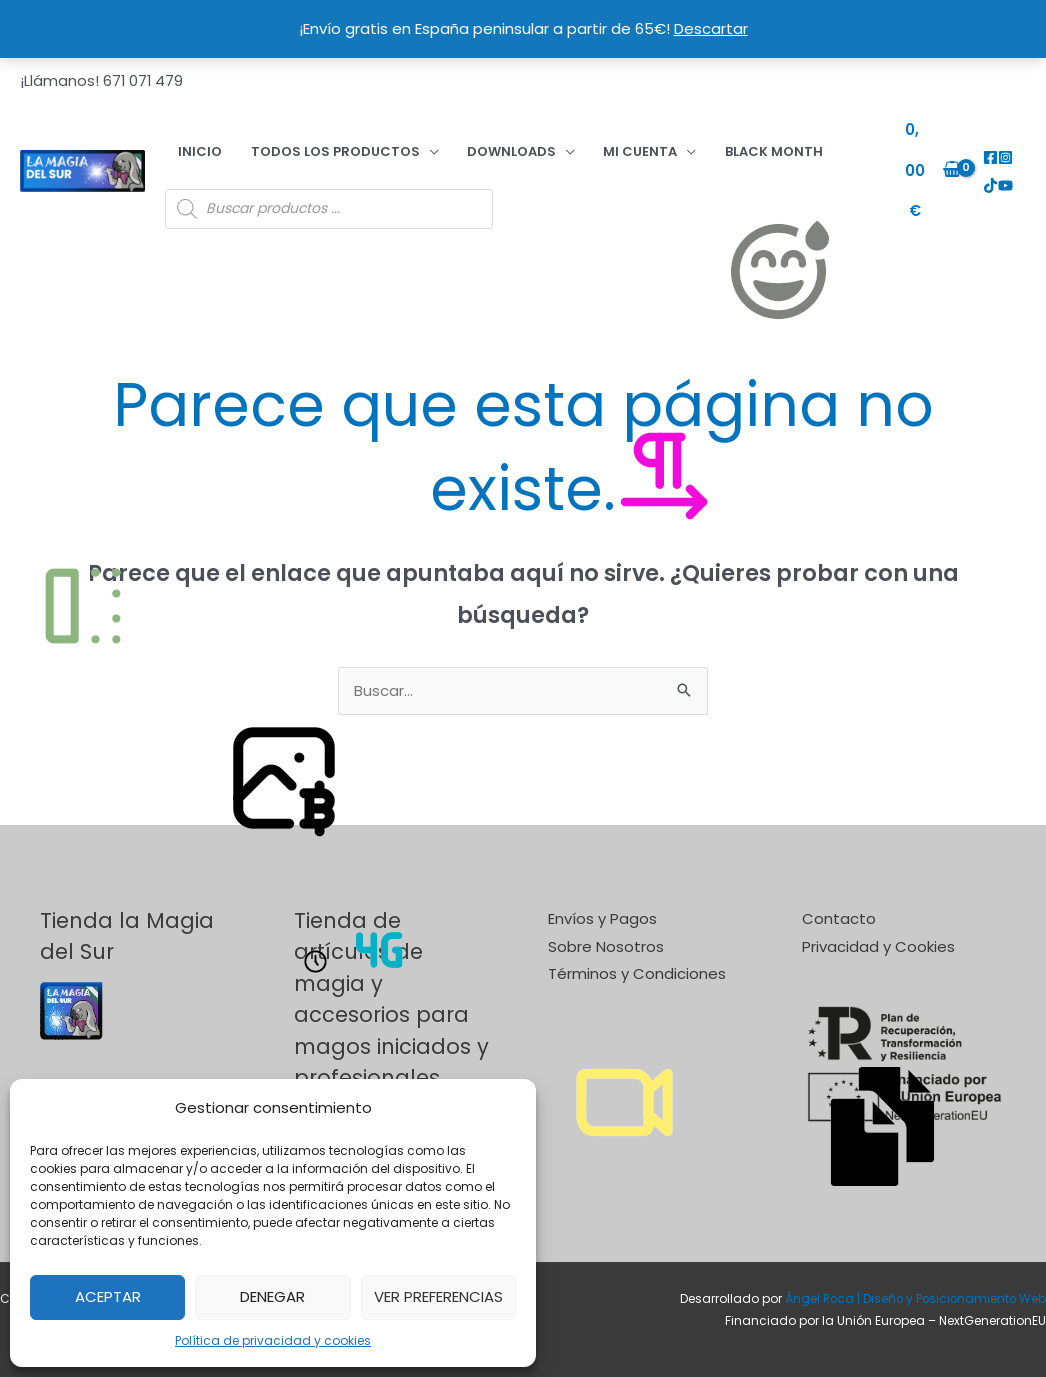 Image resolution: width=1046 pixels, height=1377 pixels. Describe the element at coordinates (664, 476) in the screenshot. I see `move paragraph to the right` at that location.